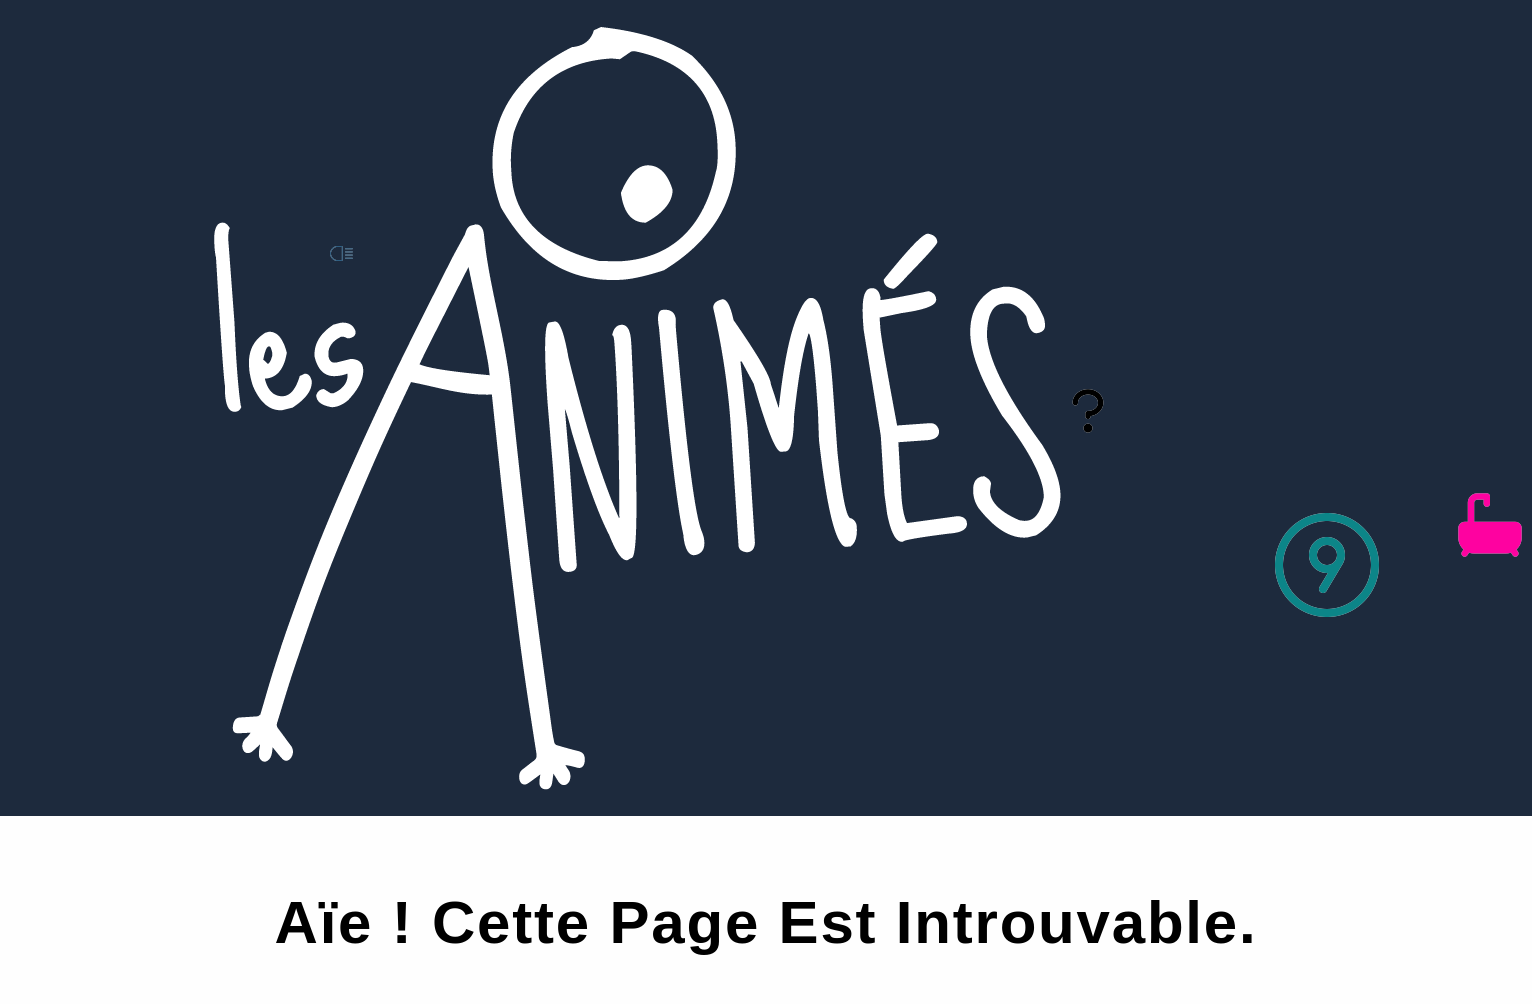  What do you see at coordinates (341, 253) in the screenshot?
I see `toggle vehicle headlights on/off` at bounding box center [341, 253].